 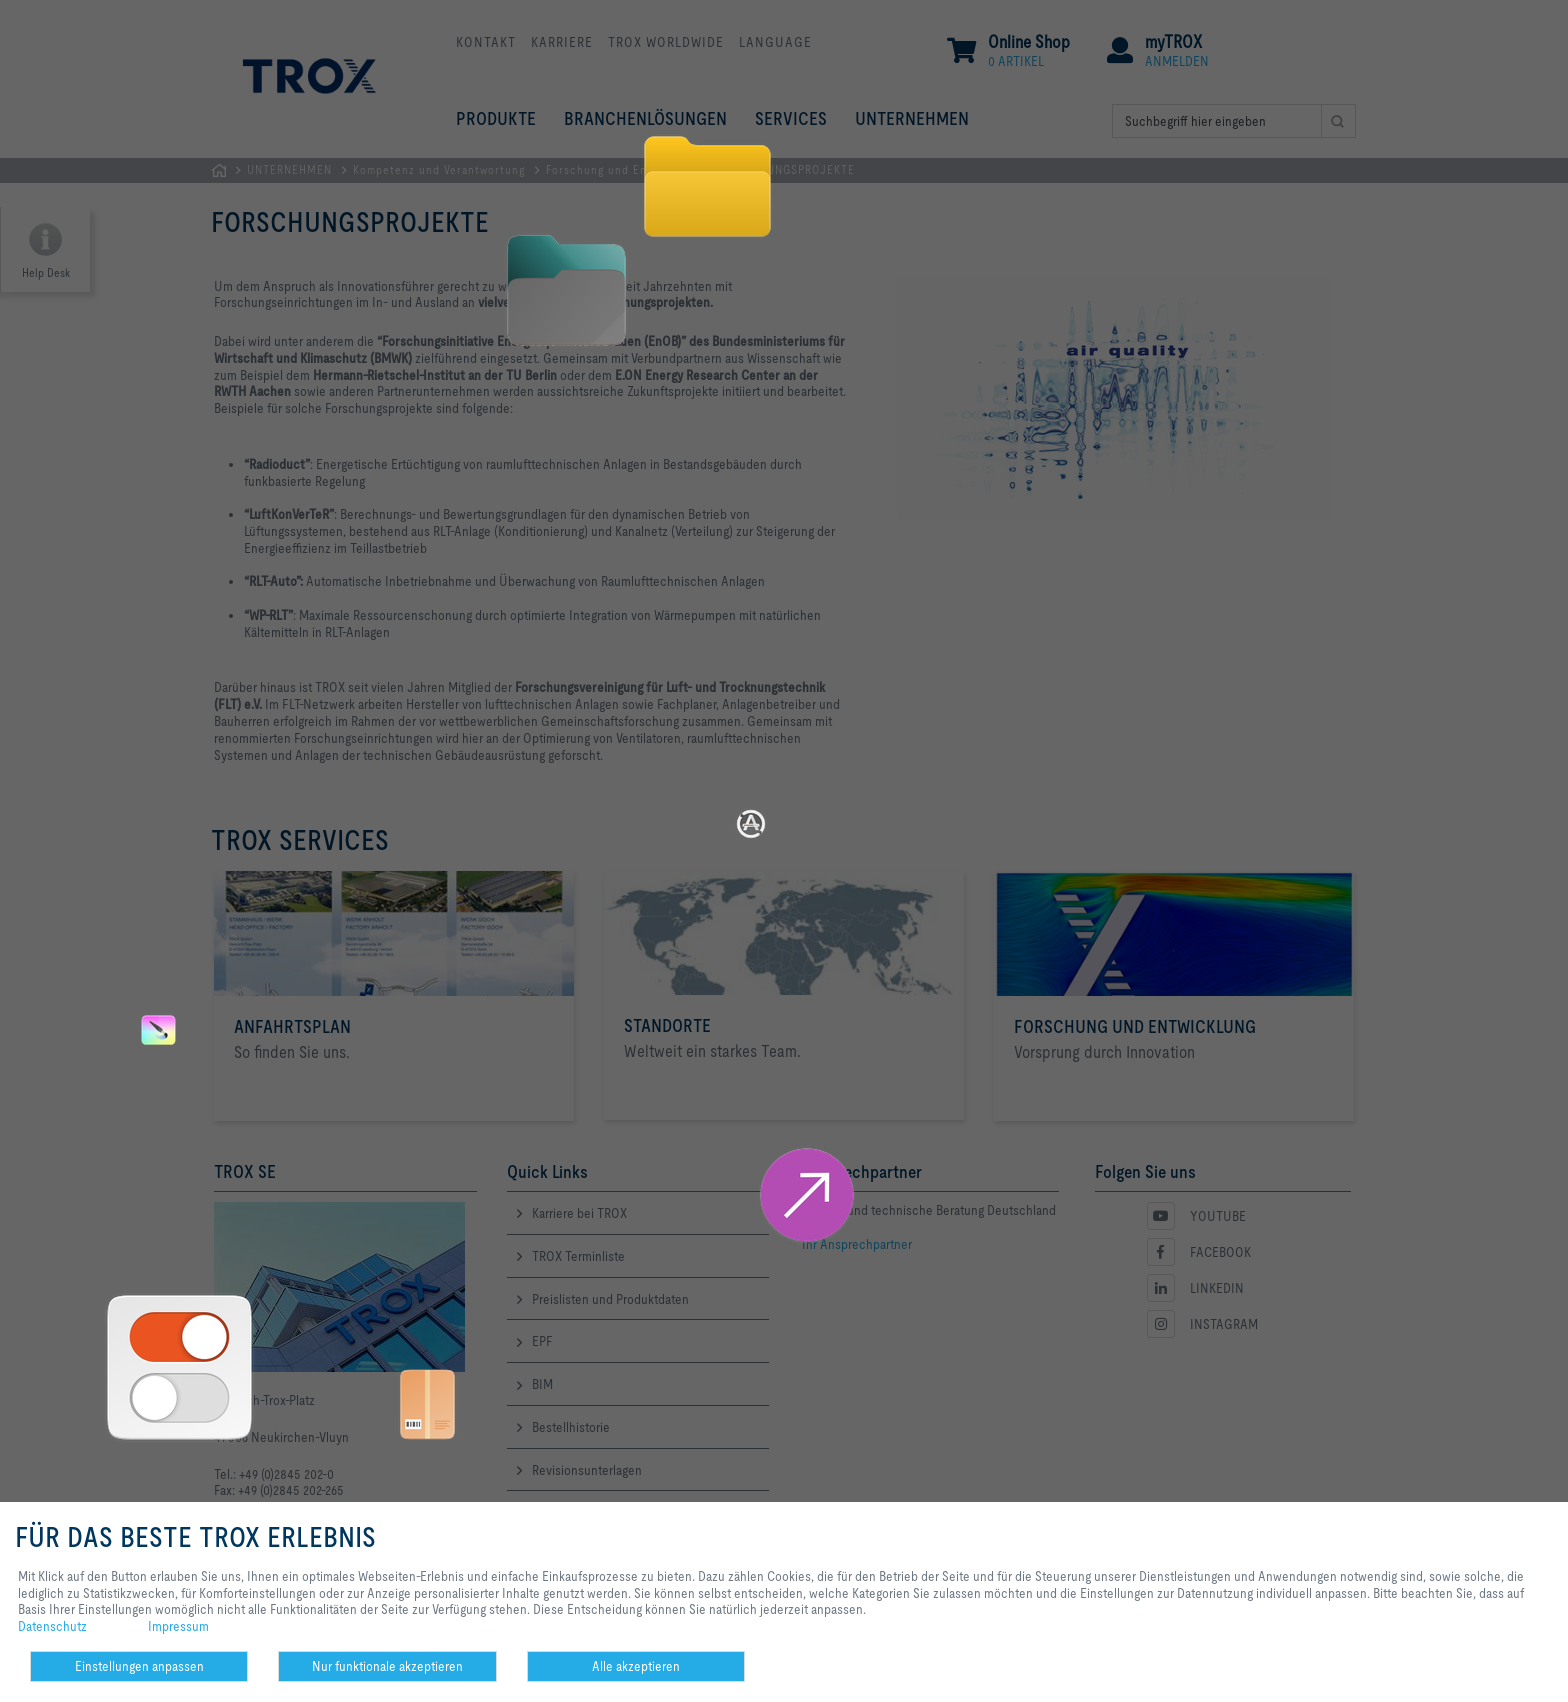 I want to click on open system tweaks or settings app, so click(x=179, y=1367).